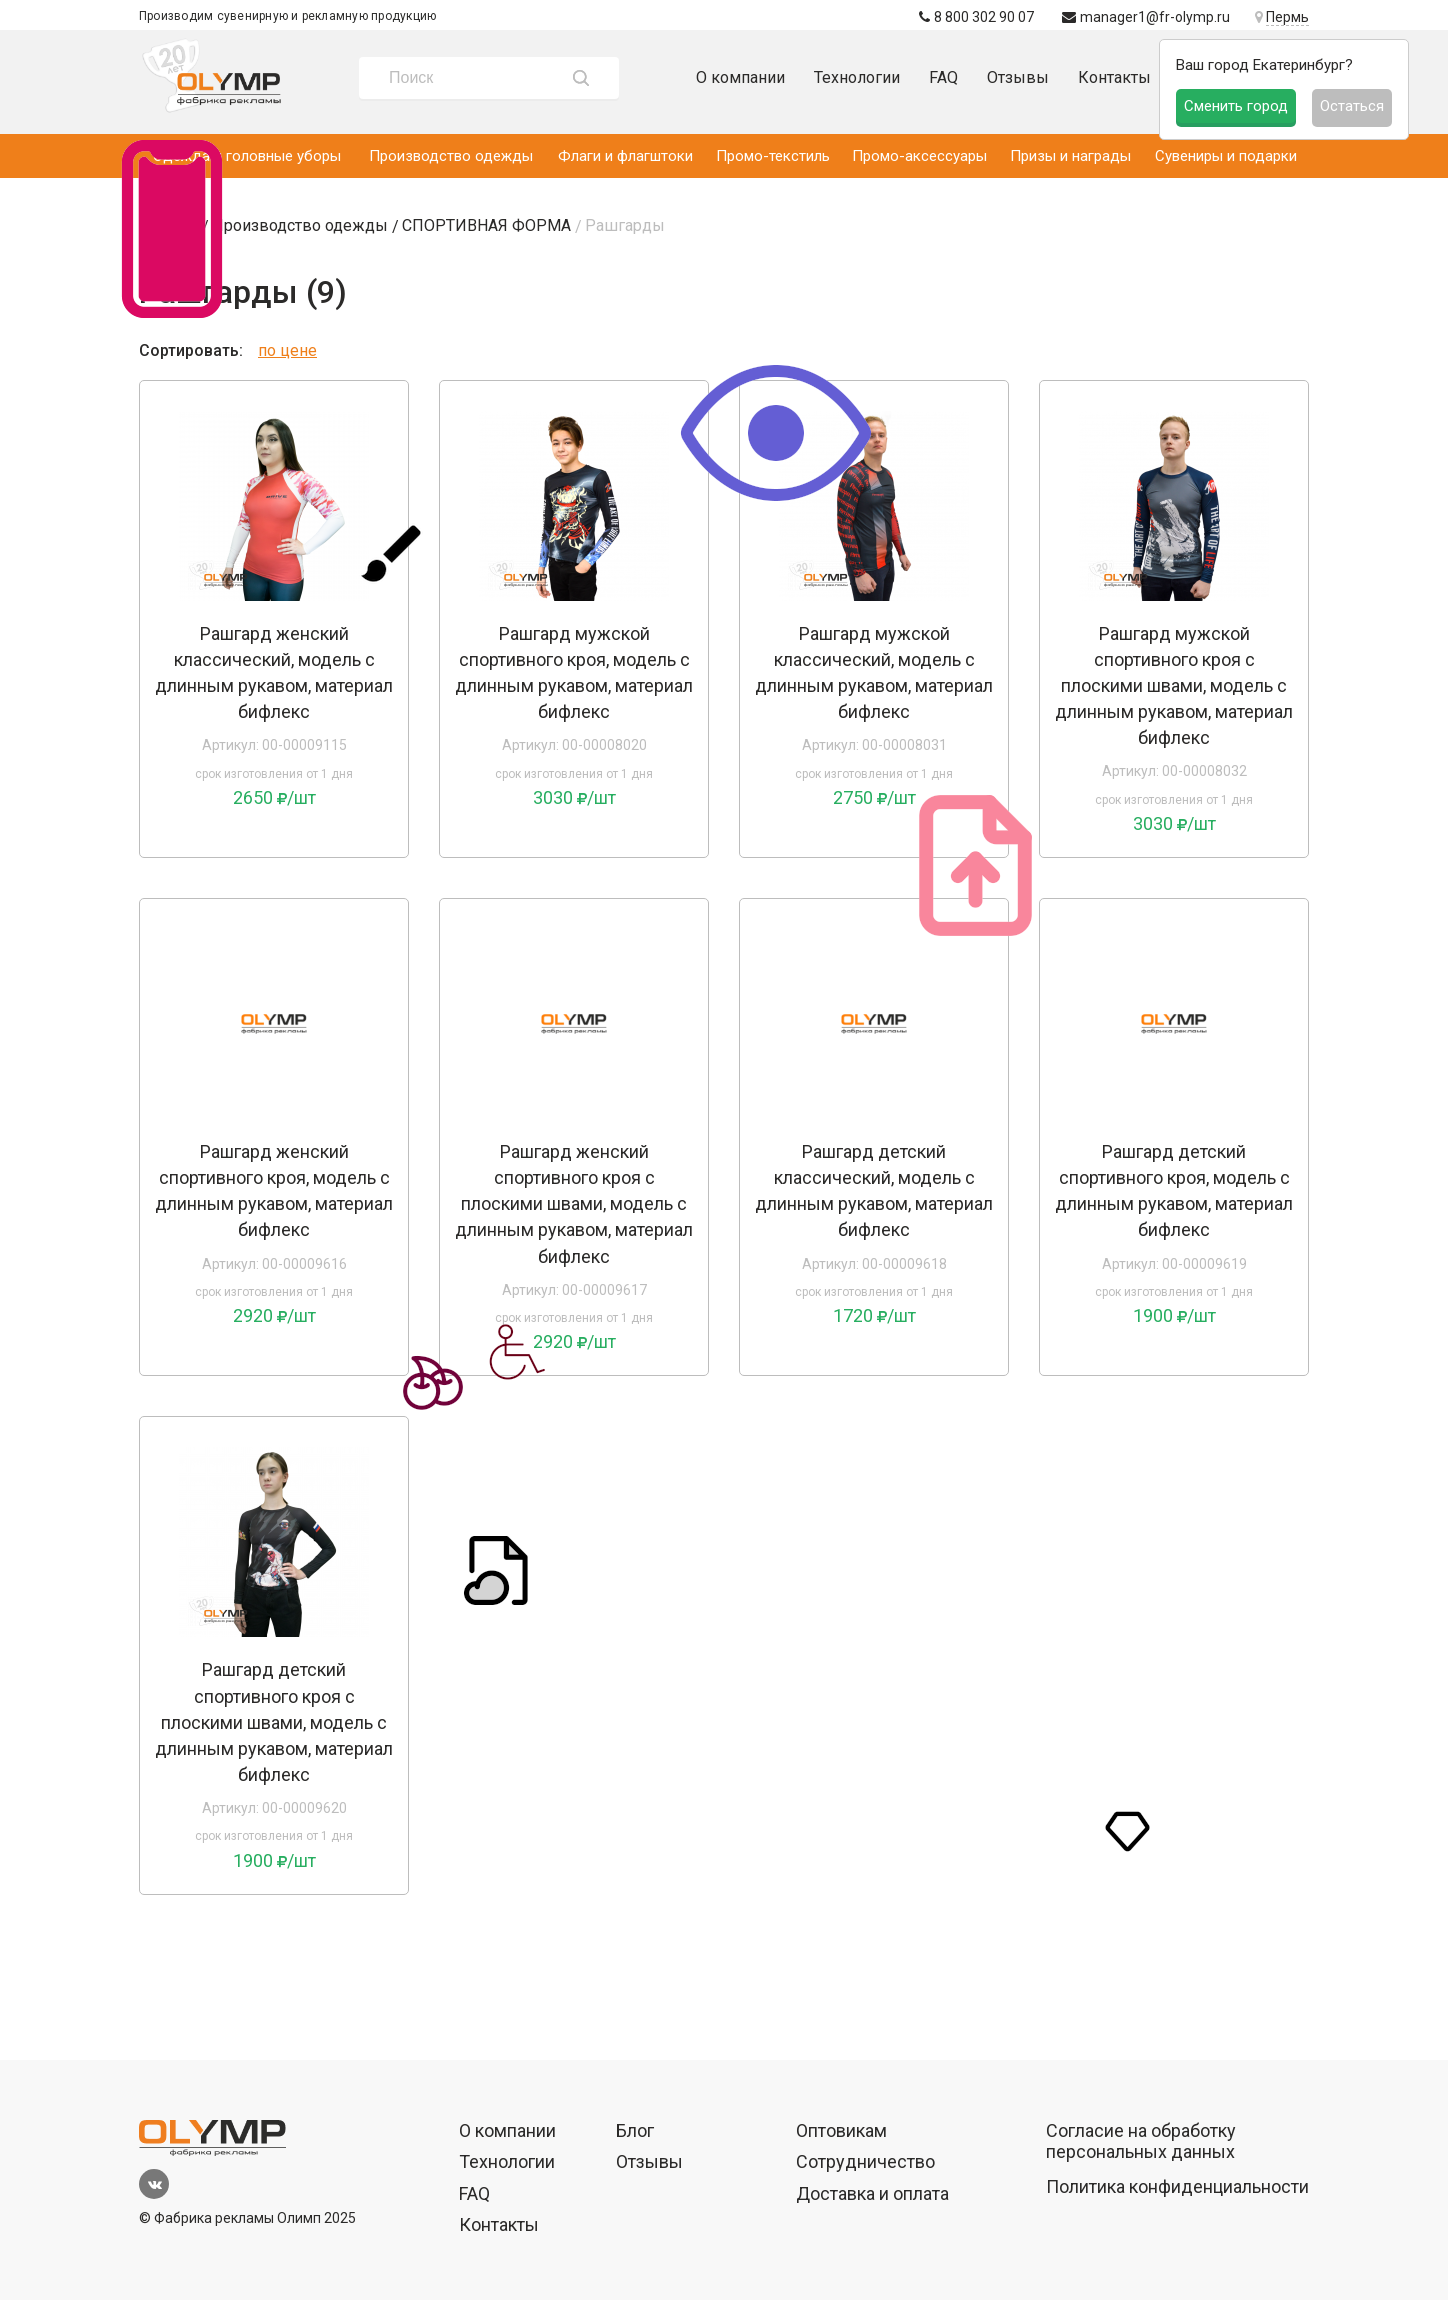  I want to click on indicates fruit or produce category, so click(432, 1383).